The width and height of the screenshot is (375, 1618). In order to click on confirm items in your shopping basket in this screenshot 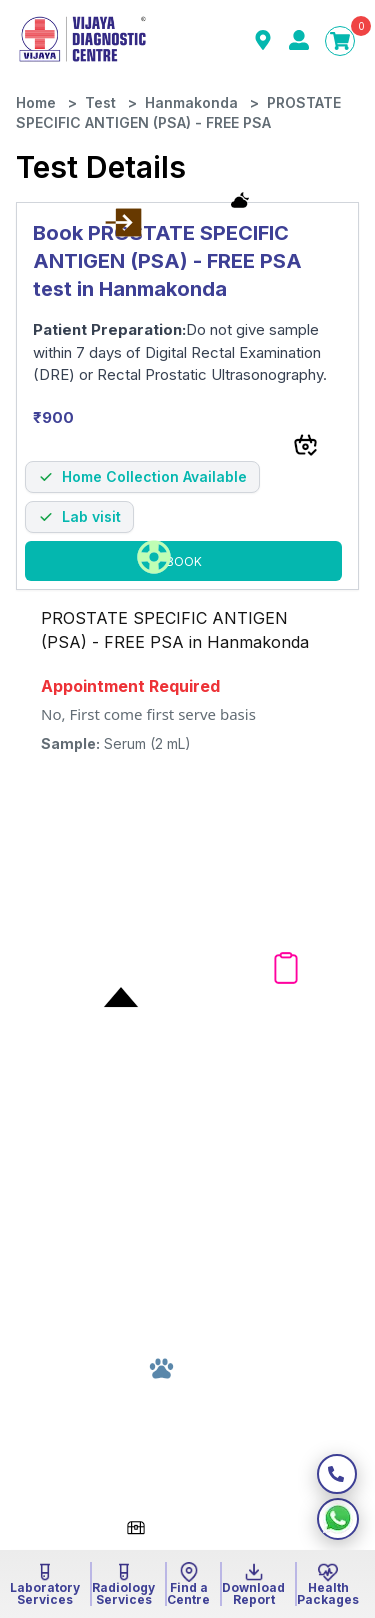, I will do `click(305, 444)`.